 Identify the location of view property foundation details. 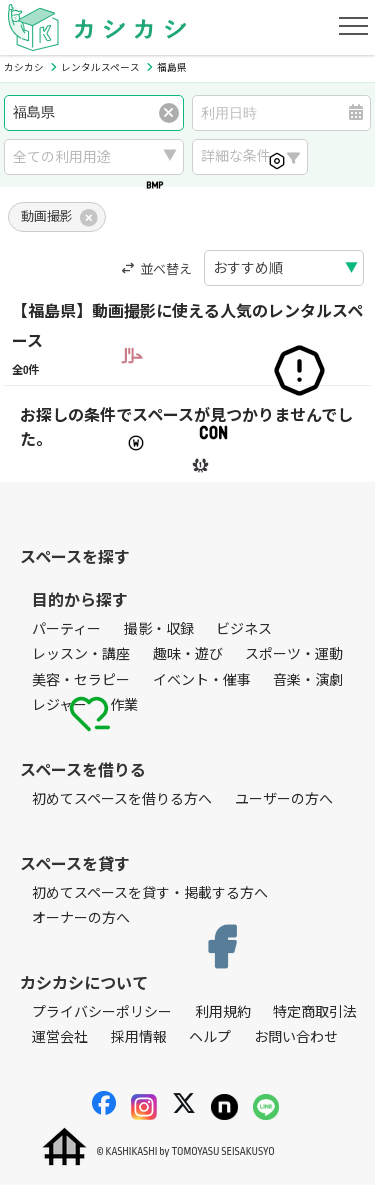
(64, 1147).